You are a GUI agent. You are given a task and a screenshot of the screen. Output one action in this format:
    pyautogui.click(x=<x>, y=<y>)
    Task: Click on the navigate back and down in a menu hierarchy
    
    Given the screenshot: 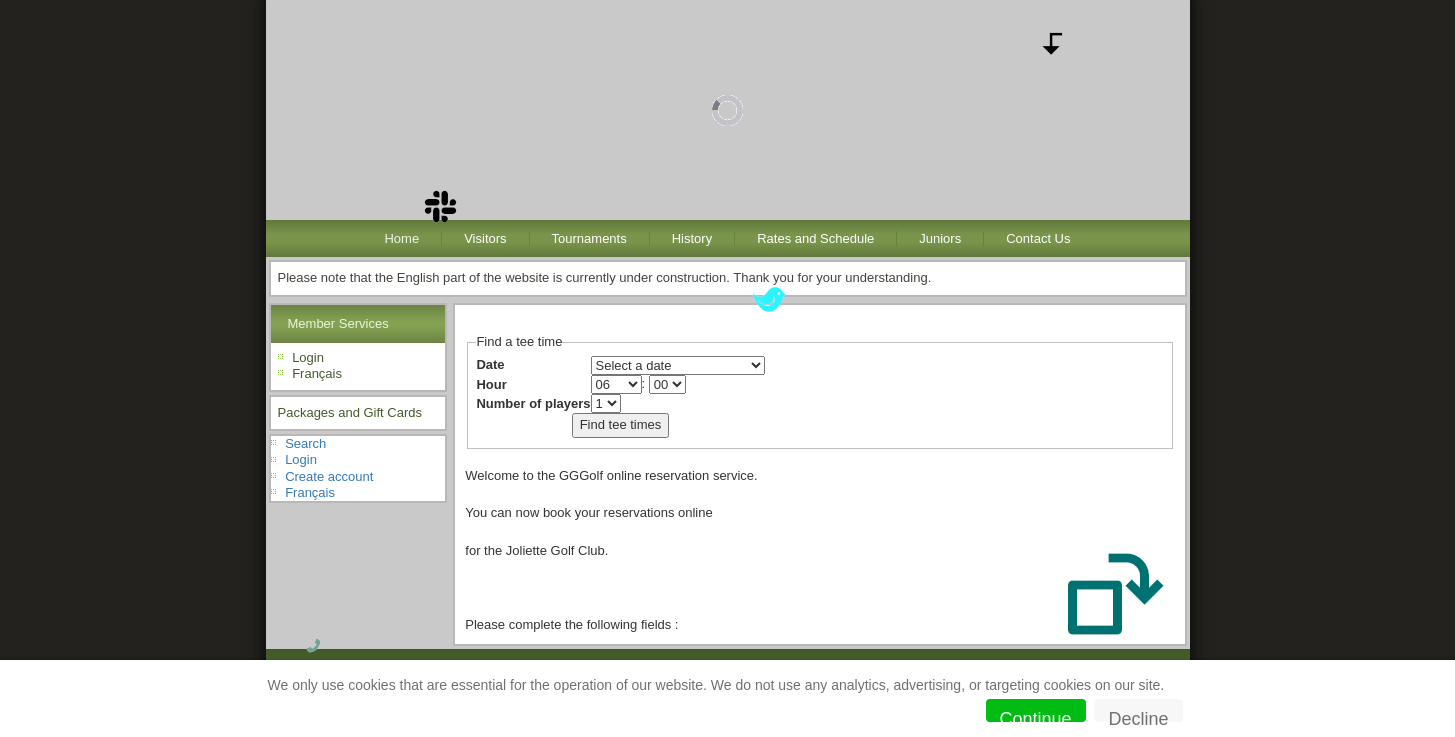 What is the action you would take?
    pyautogui.click(x=1052, y=42)
    